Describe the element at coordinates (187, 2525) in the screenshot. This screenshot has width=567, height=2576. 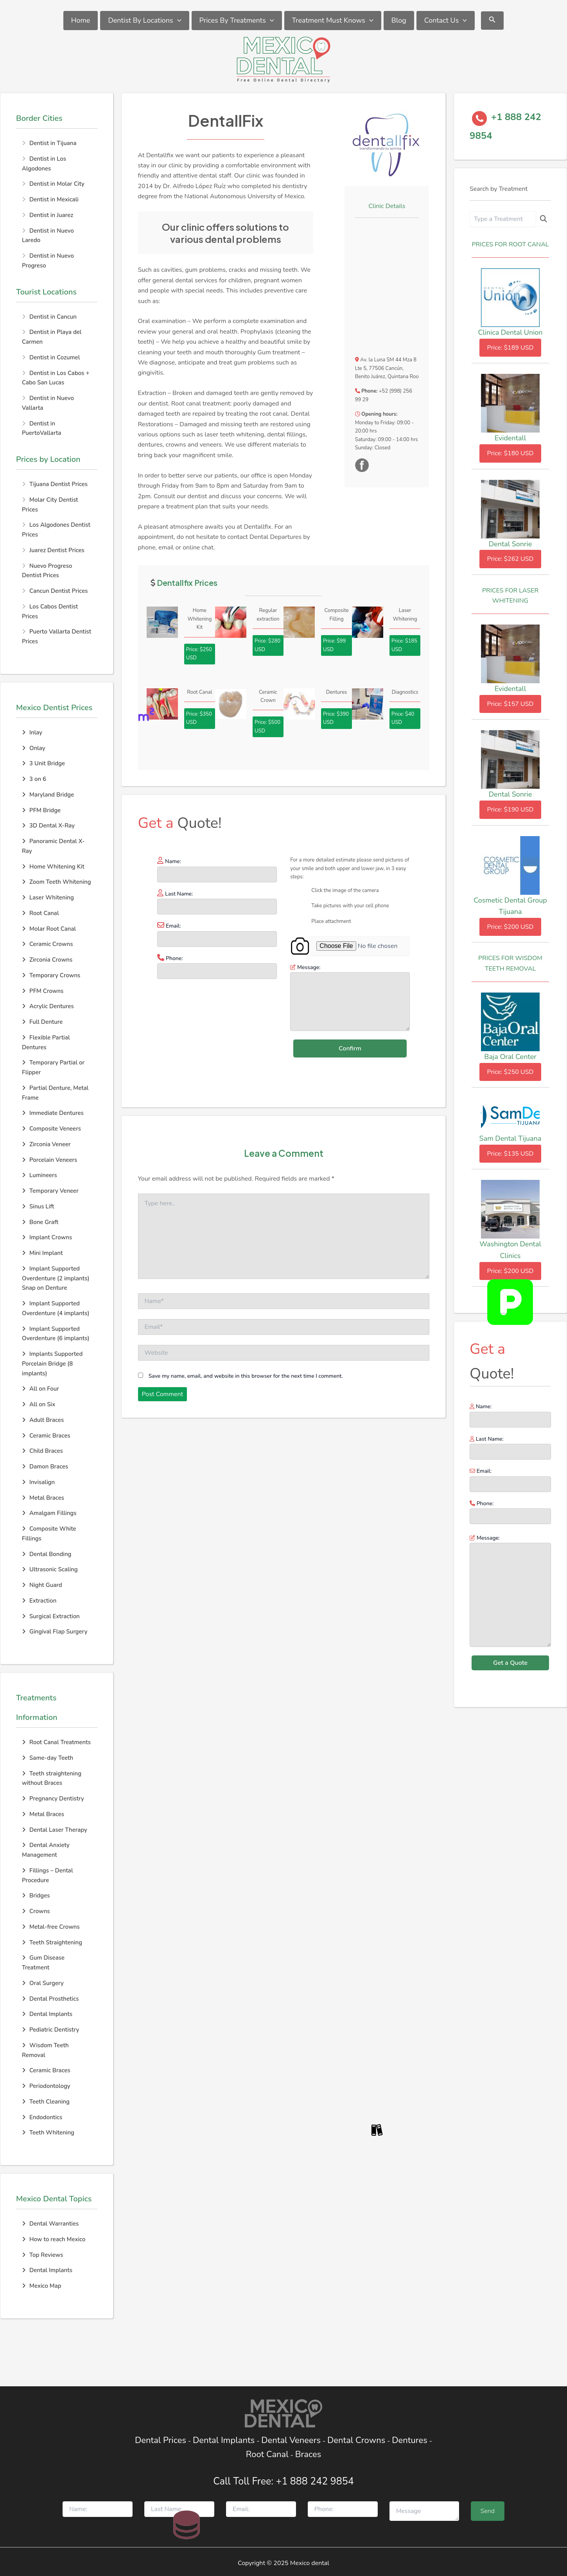
I see `access database or data storage` at that location.